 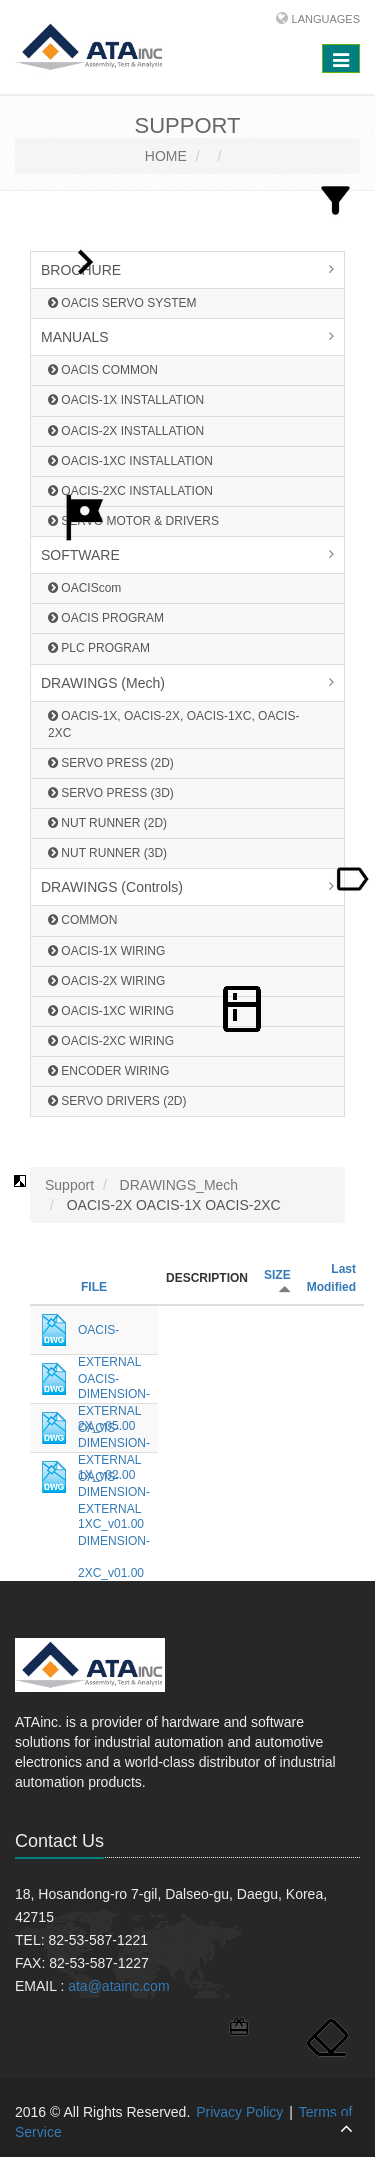 What do you see at coordinates (335, 200) in the screenshot?
I see `filter or sort content` at bounding box center [335, 200].